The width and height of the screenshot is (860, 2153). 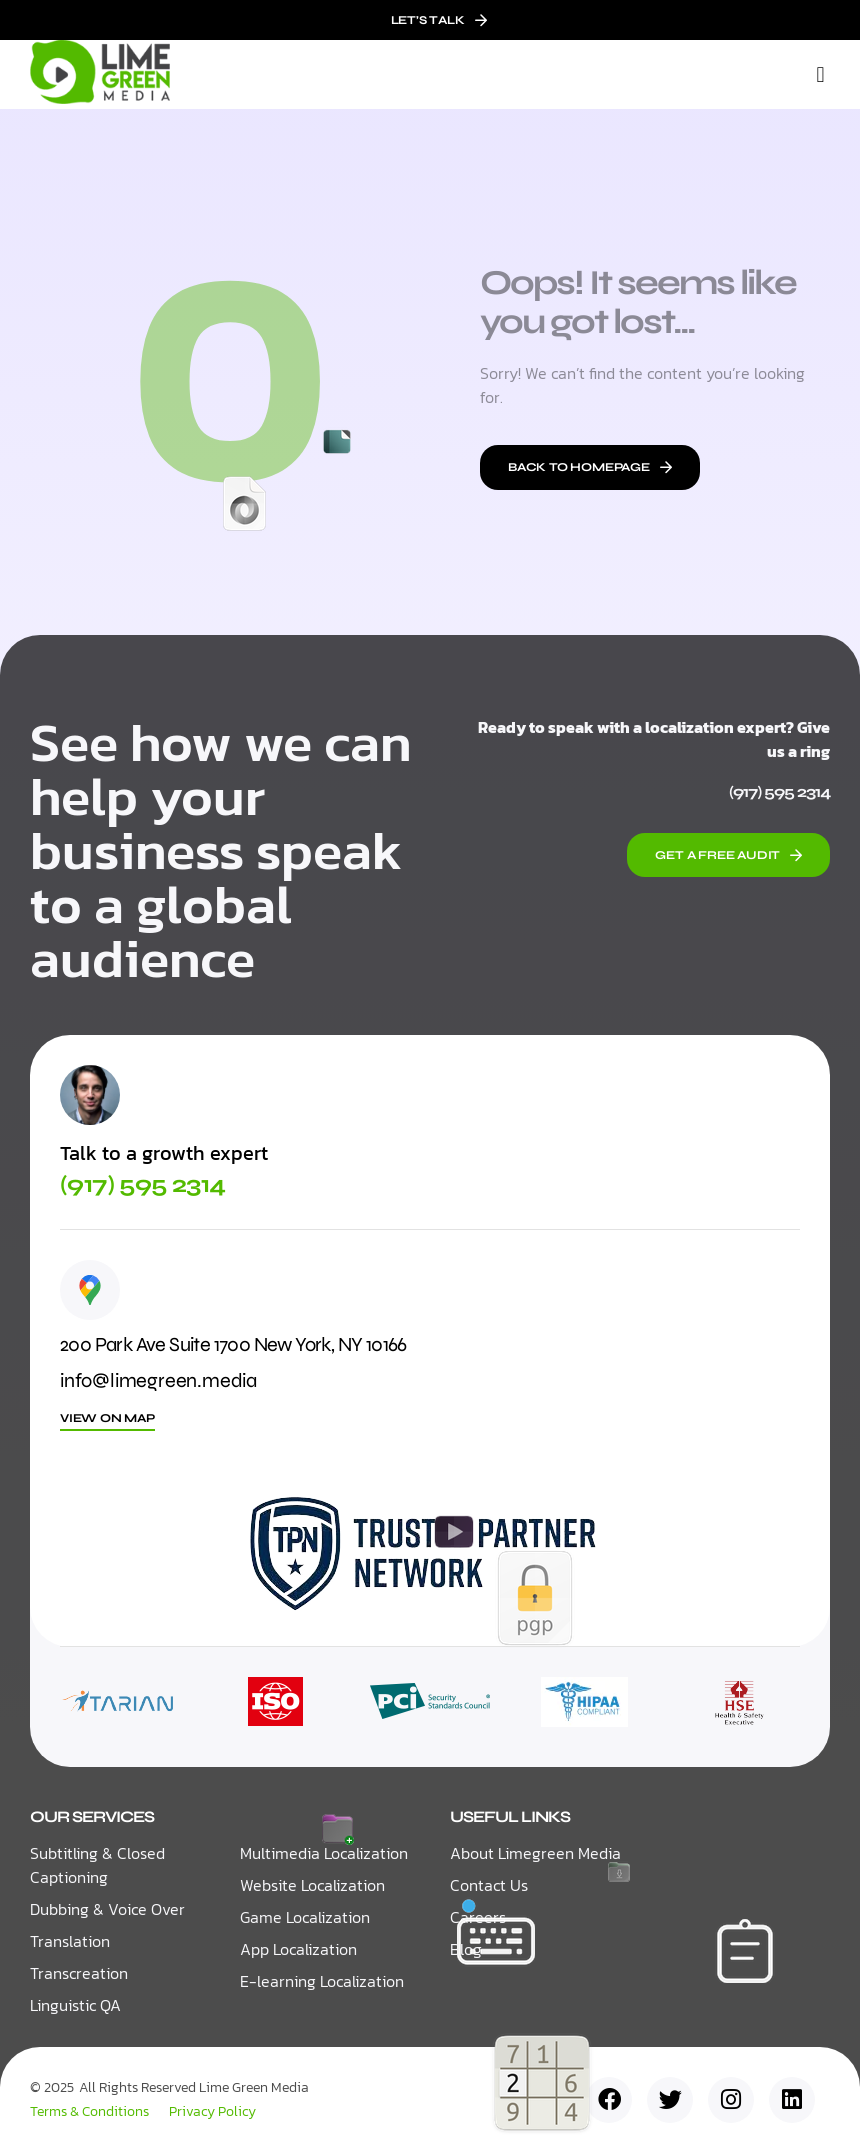 What do you see at coordinates (542, 2083) in the screenshot?
I see `open sudoku puzzle game` at bounding box center [542, 2083].